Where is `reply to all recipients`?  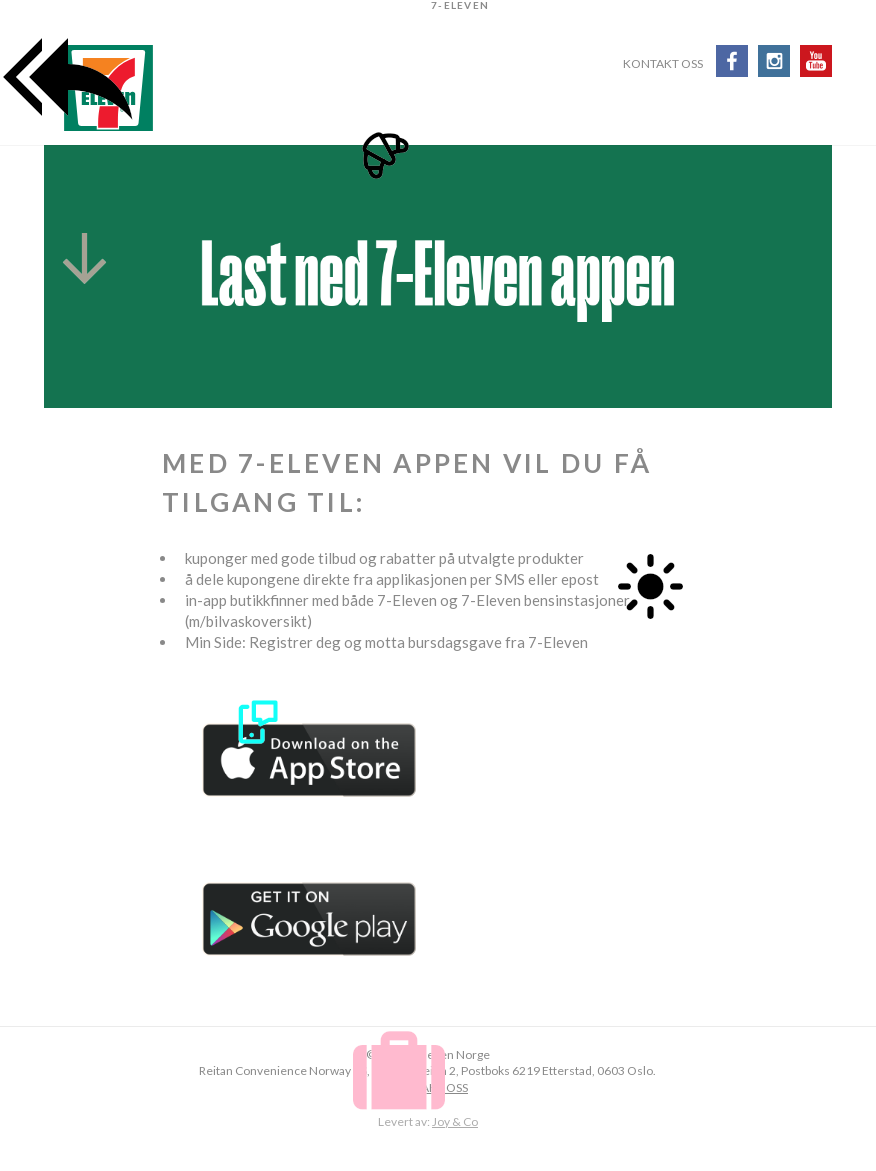 reply to all recipients is located at coordinates (68, 77).